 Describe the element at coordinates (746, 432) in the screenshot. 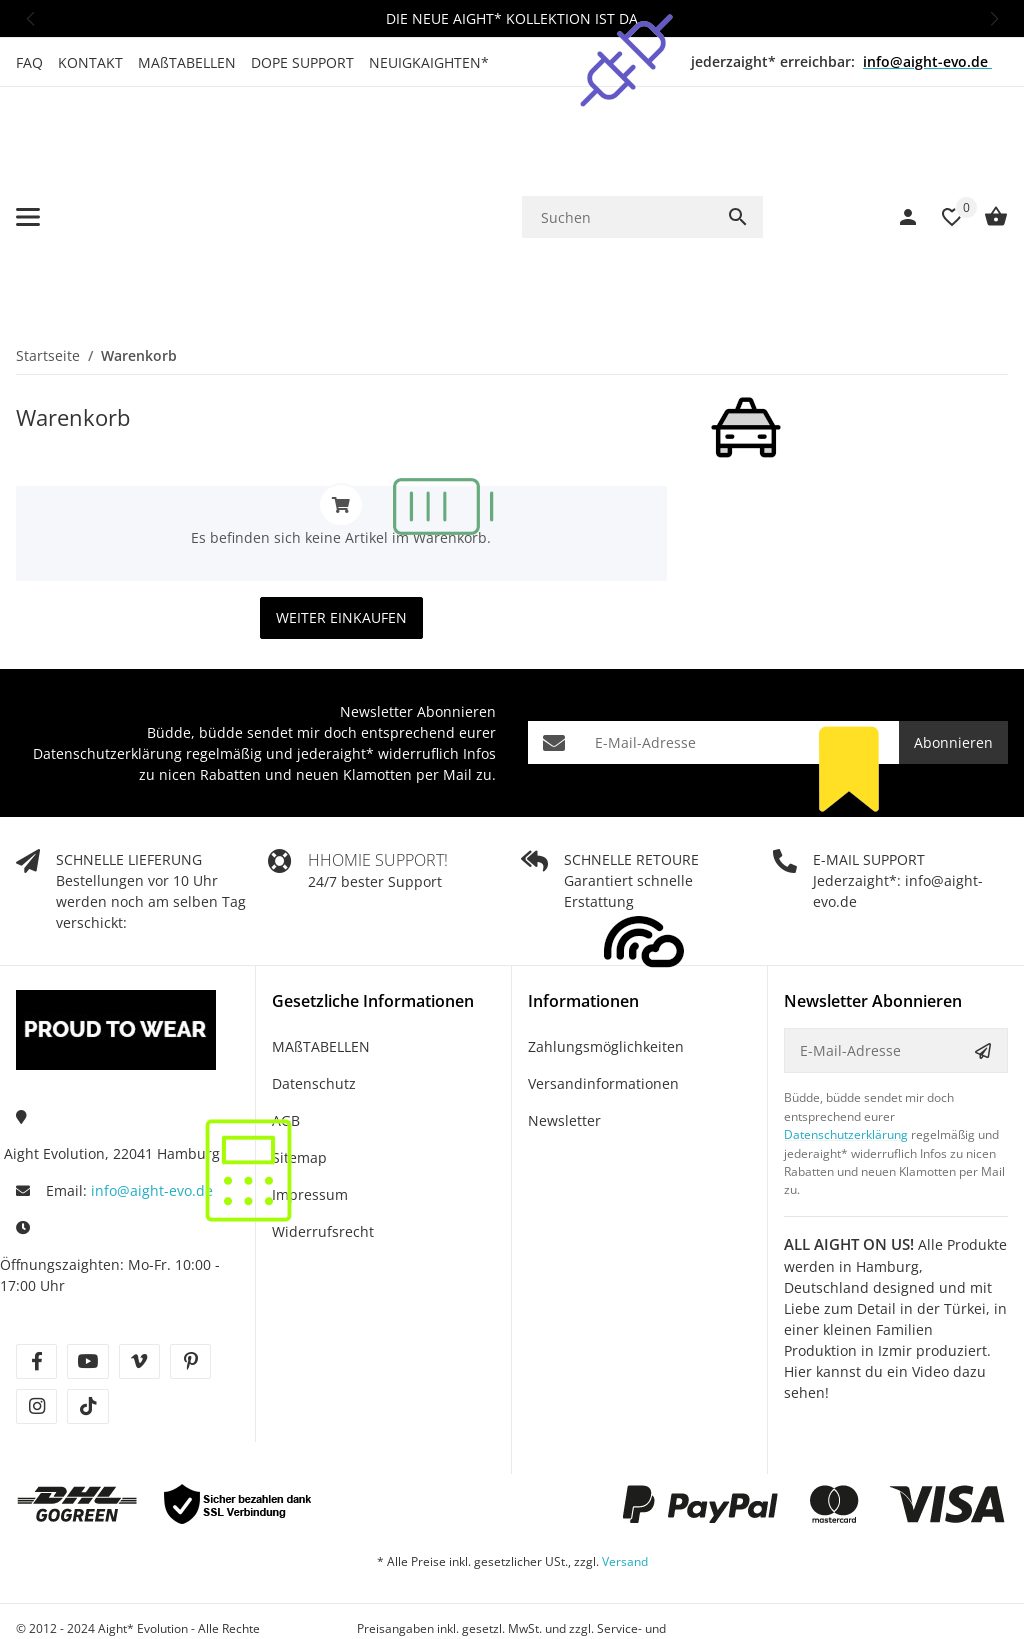

I see `request a taxi or ride service` at that location.